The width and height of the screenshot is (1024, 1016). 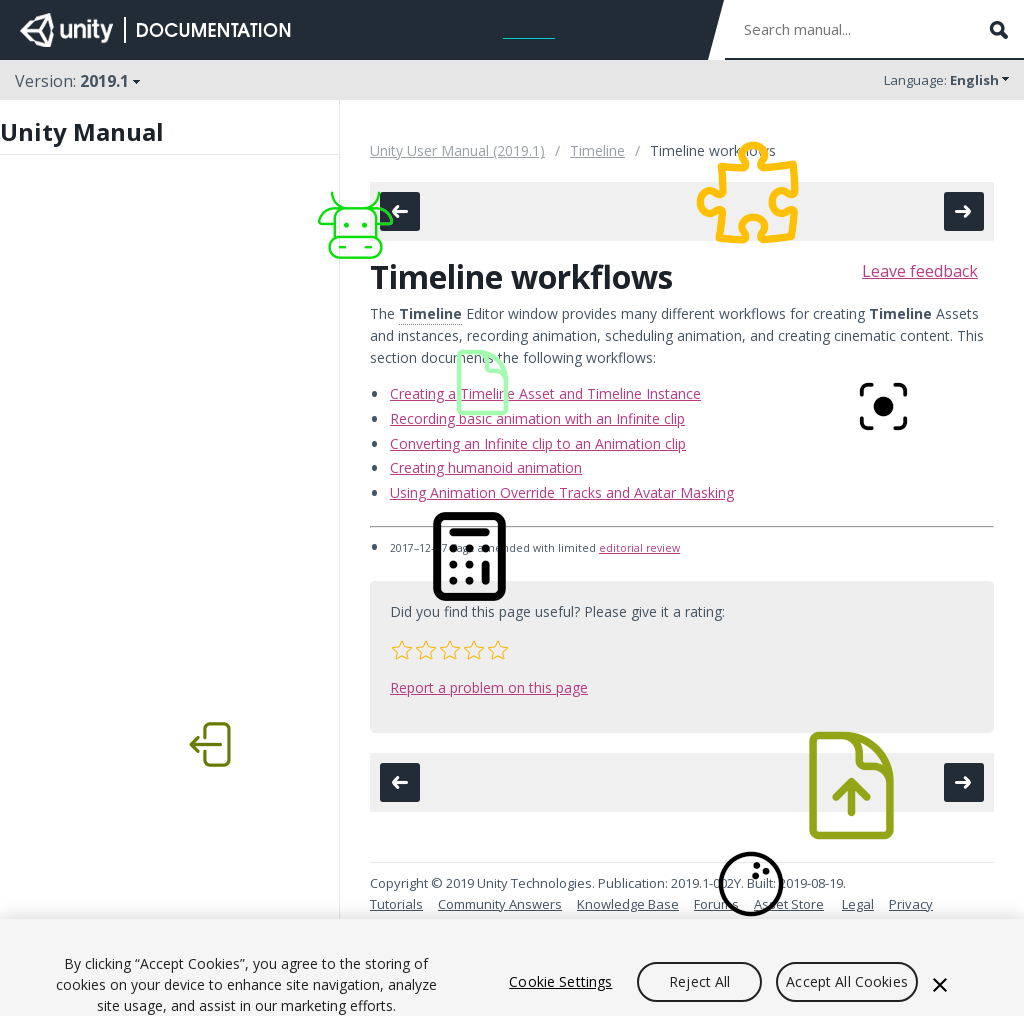 I want to click on upload a document or file, so click(x=851, y=785).